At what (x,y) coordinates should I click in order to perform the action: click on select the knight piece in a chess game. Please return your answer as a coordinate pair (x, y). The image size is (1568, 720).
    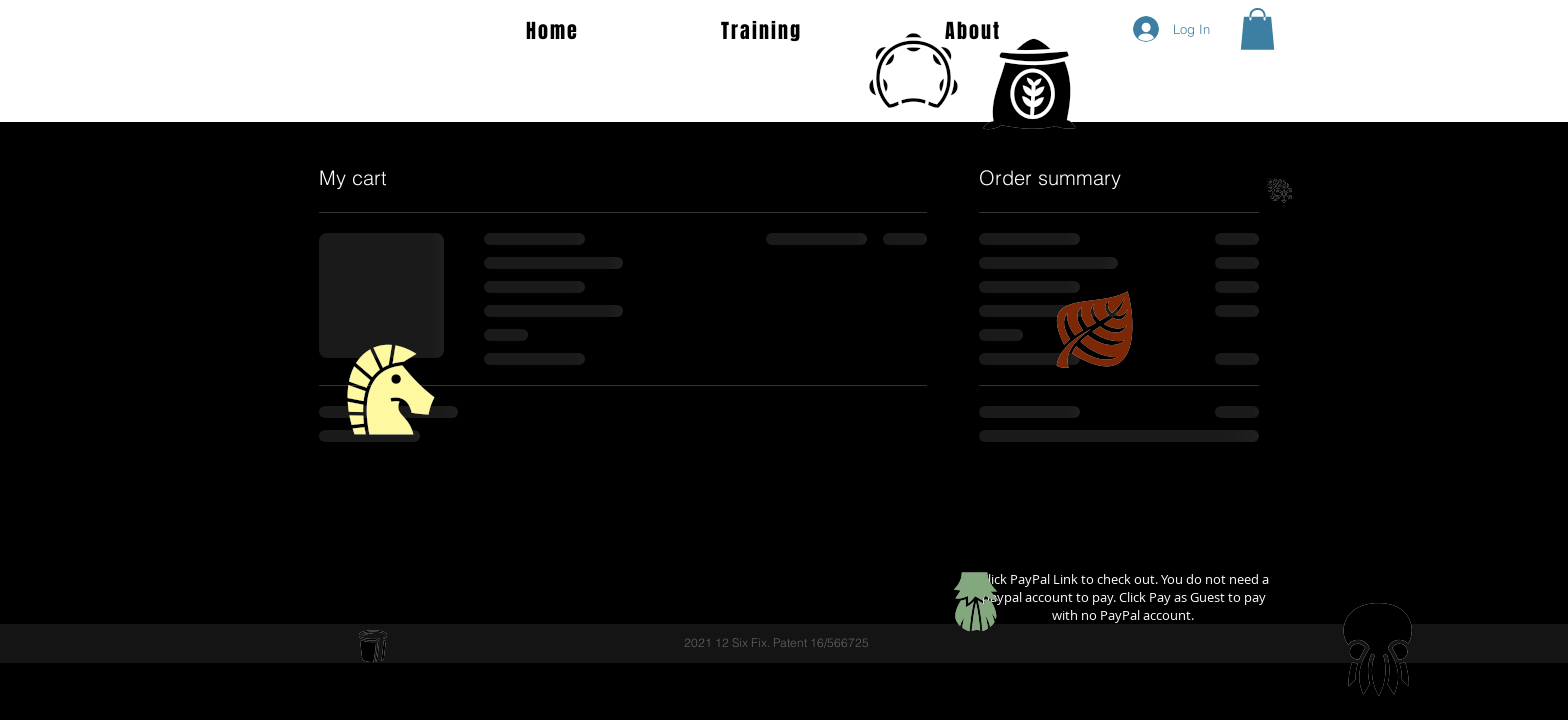
    Looking at the image, I should click on (391, 389).